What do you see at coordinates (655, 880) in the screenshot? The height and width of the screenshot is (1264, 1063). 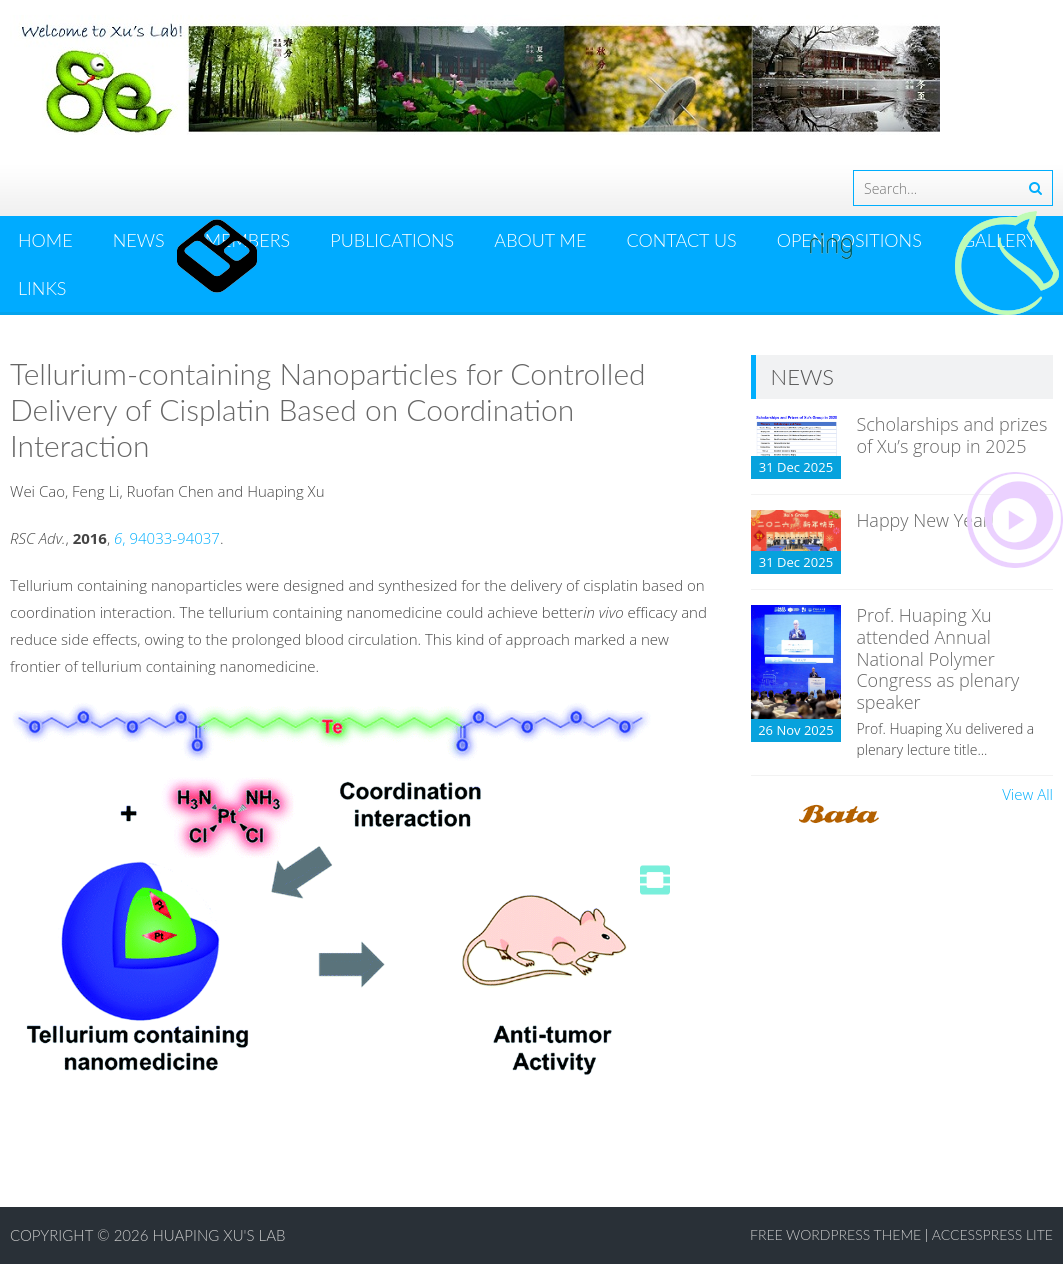 I see `openstack cloud platform logo` at bounding box center [655, 880].